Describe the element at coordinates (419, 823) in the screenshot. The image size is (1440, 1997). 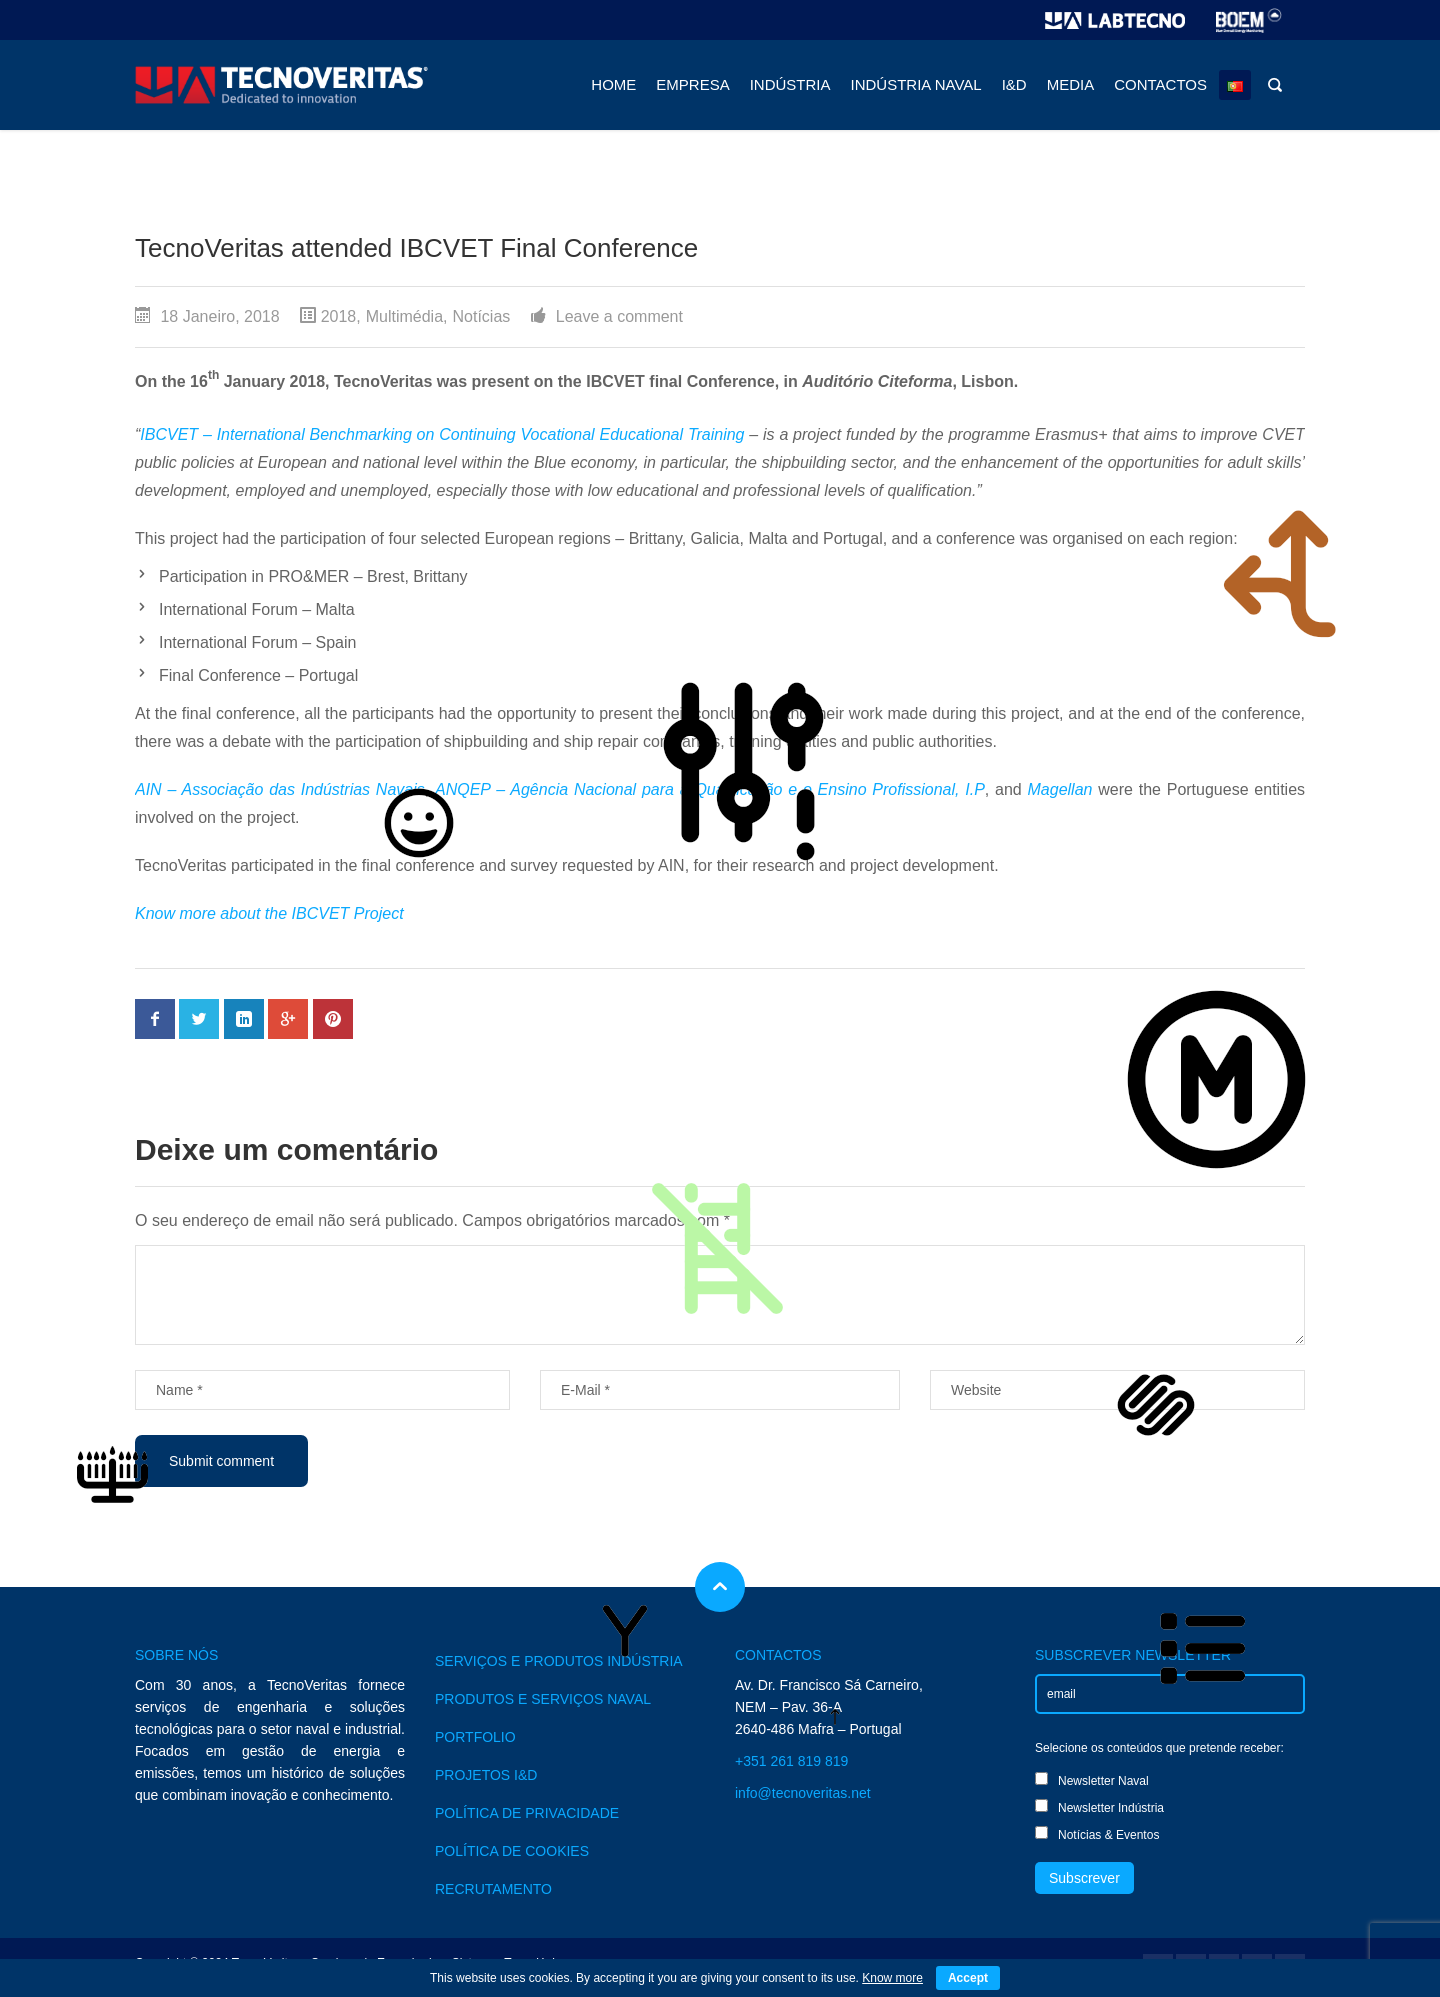
I see `add an emoji or reaction to a message` at that location.